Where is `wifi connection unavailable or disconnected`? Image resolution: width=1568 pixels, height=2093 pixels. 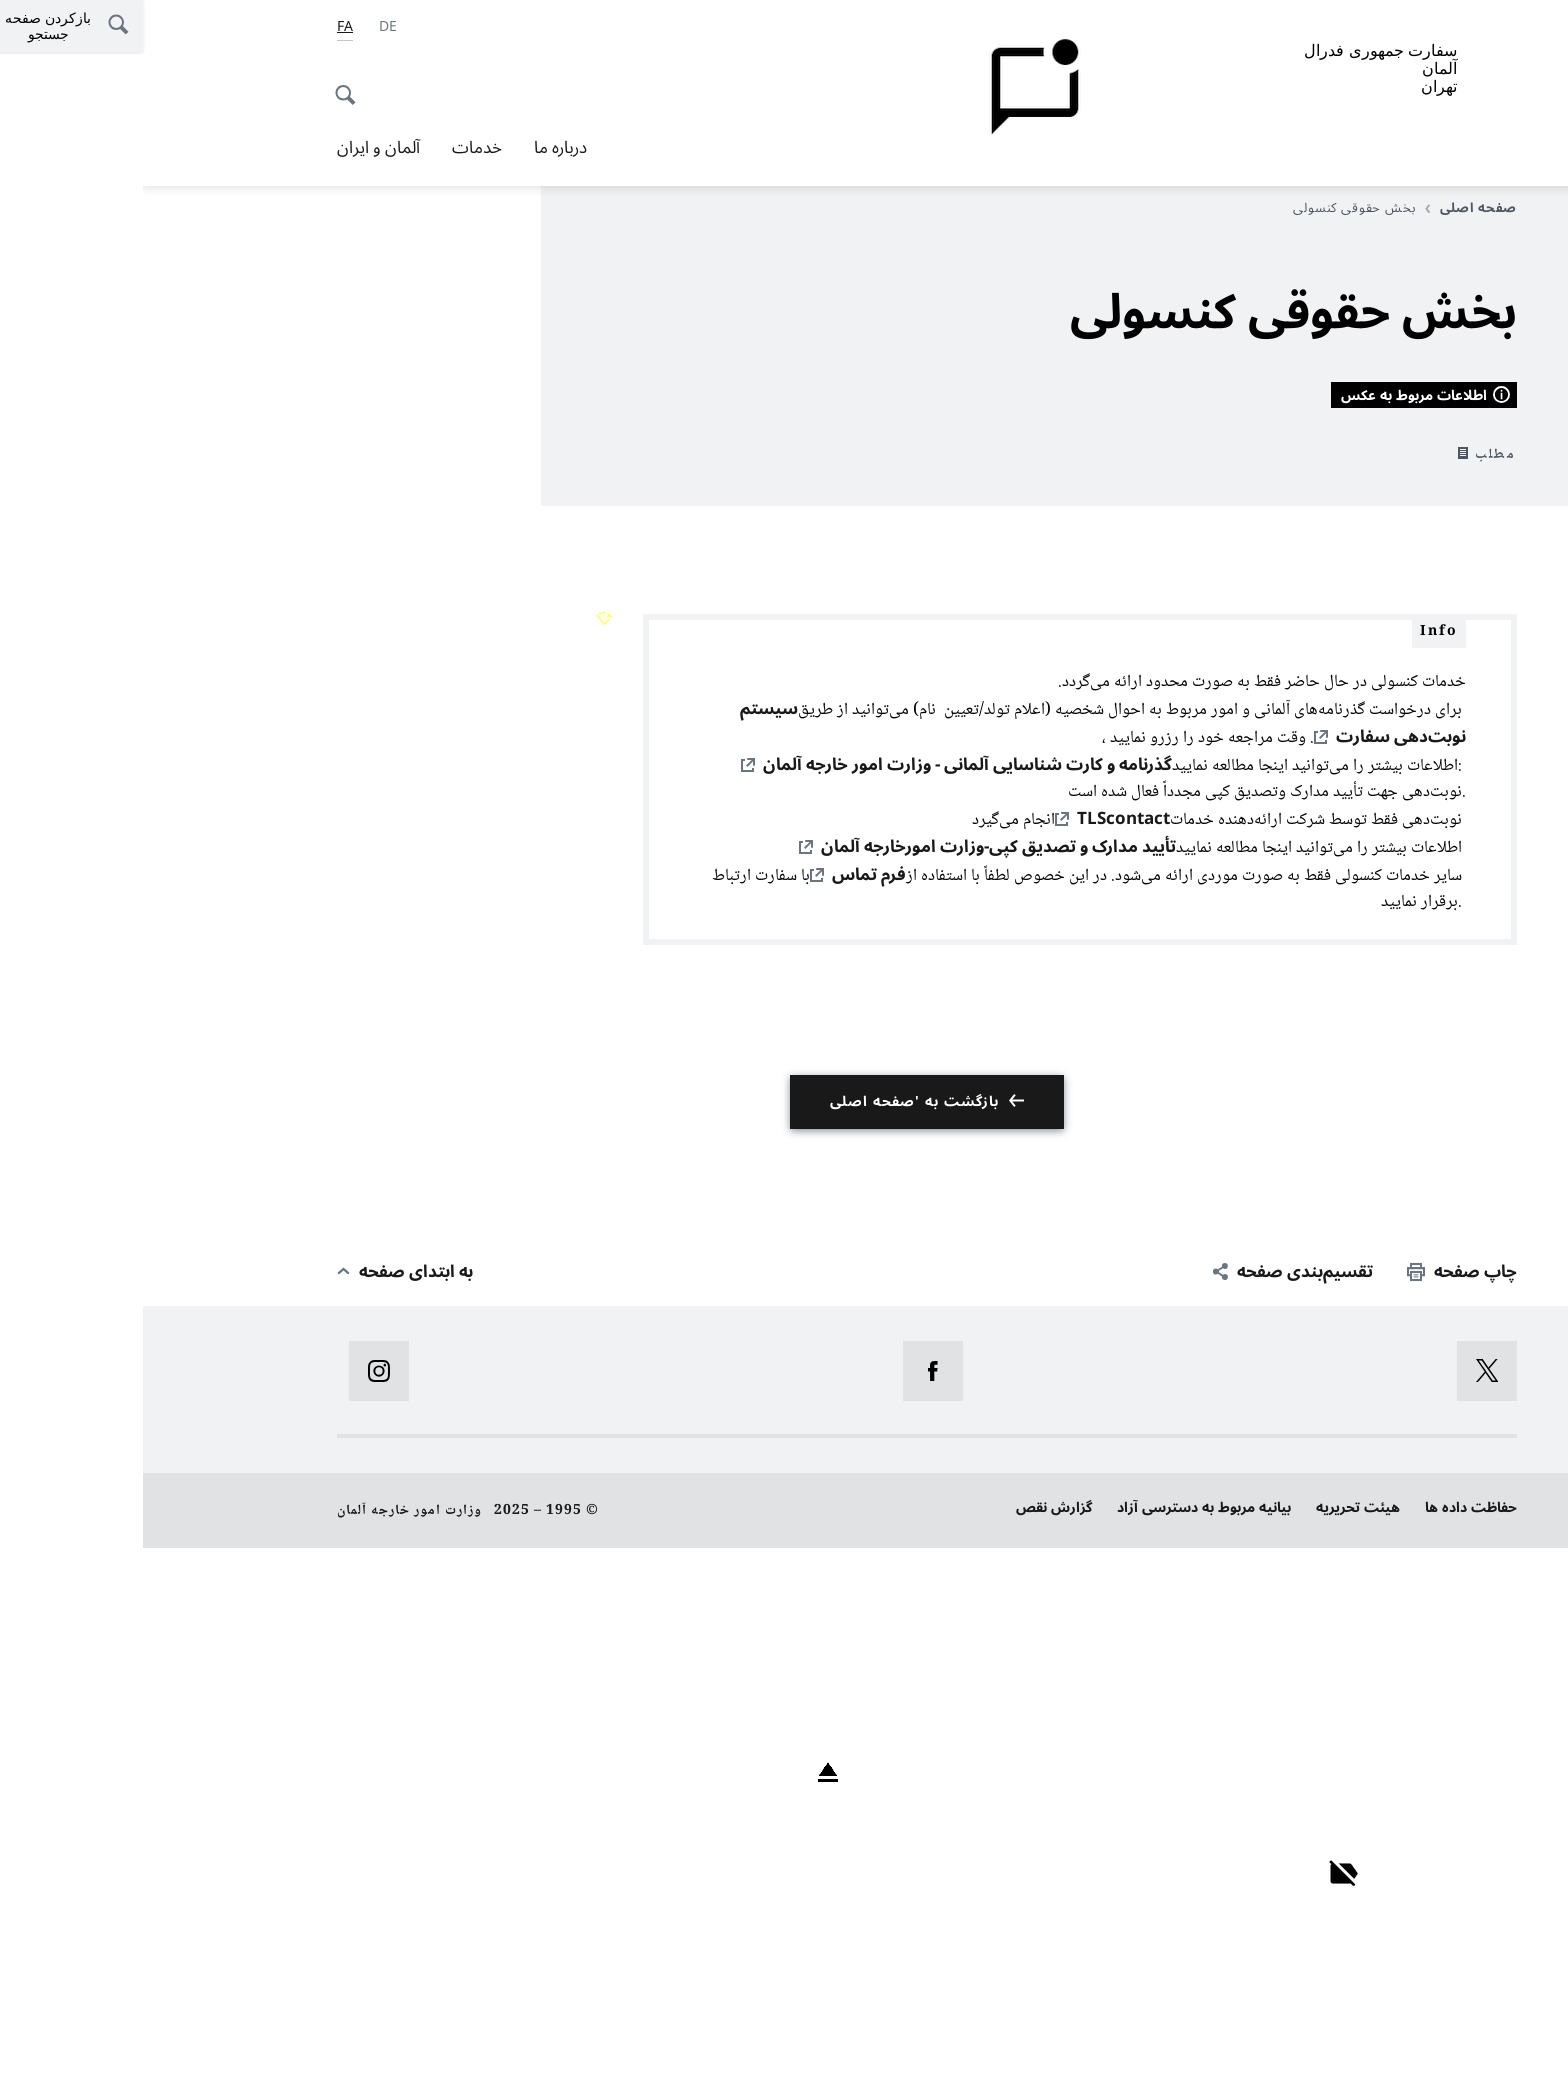
wifi connection unavailable or disconnected is located at coordinates (604, 618).